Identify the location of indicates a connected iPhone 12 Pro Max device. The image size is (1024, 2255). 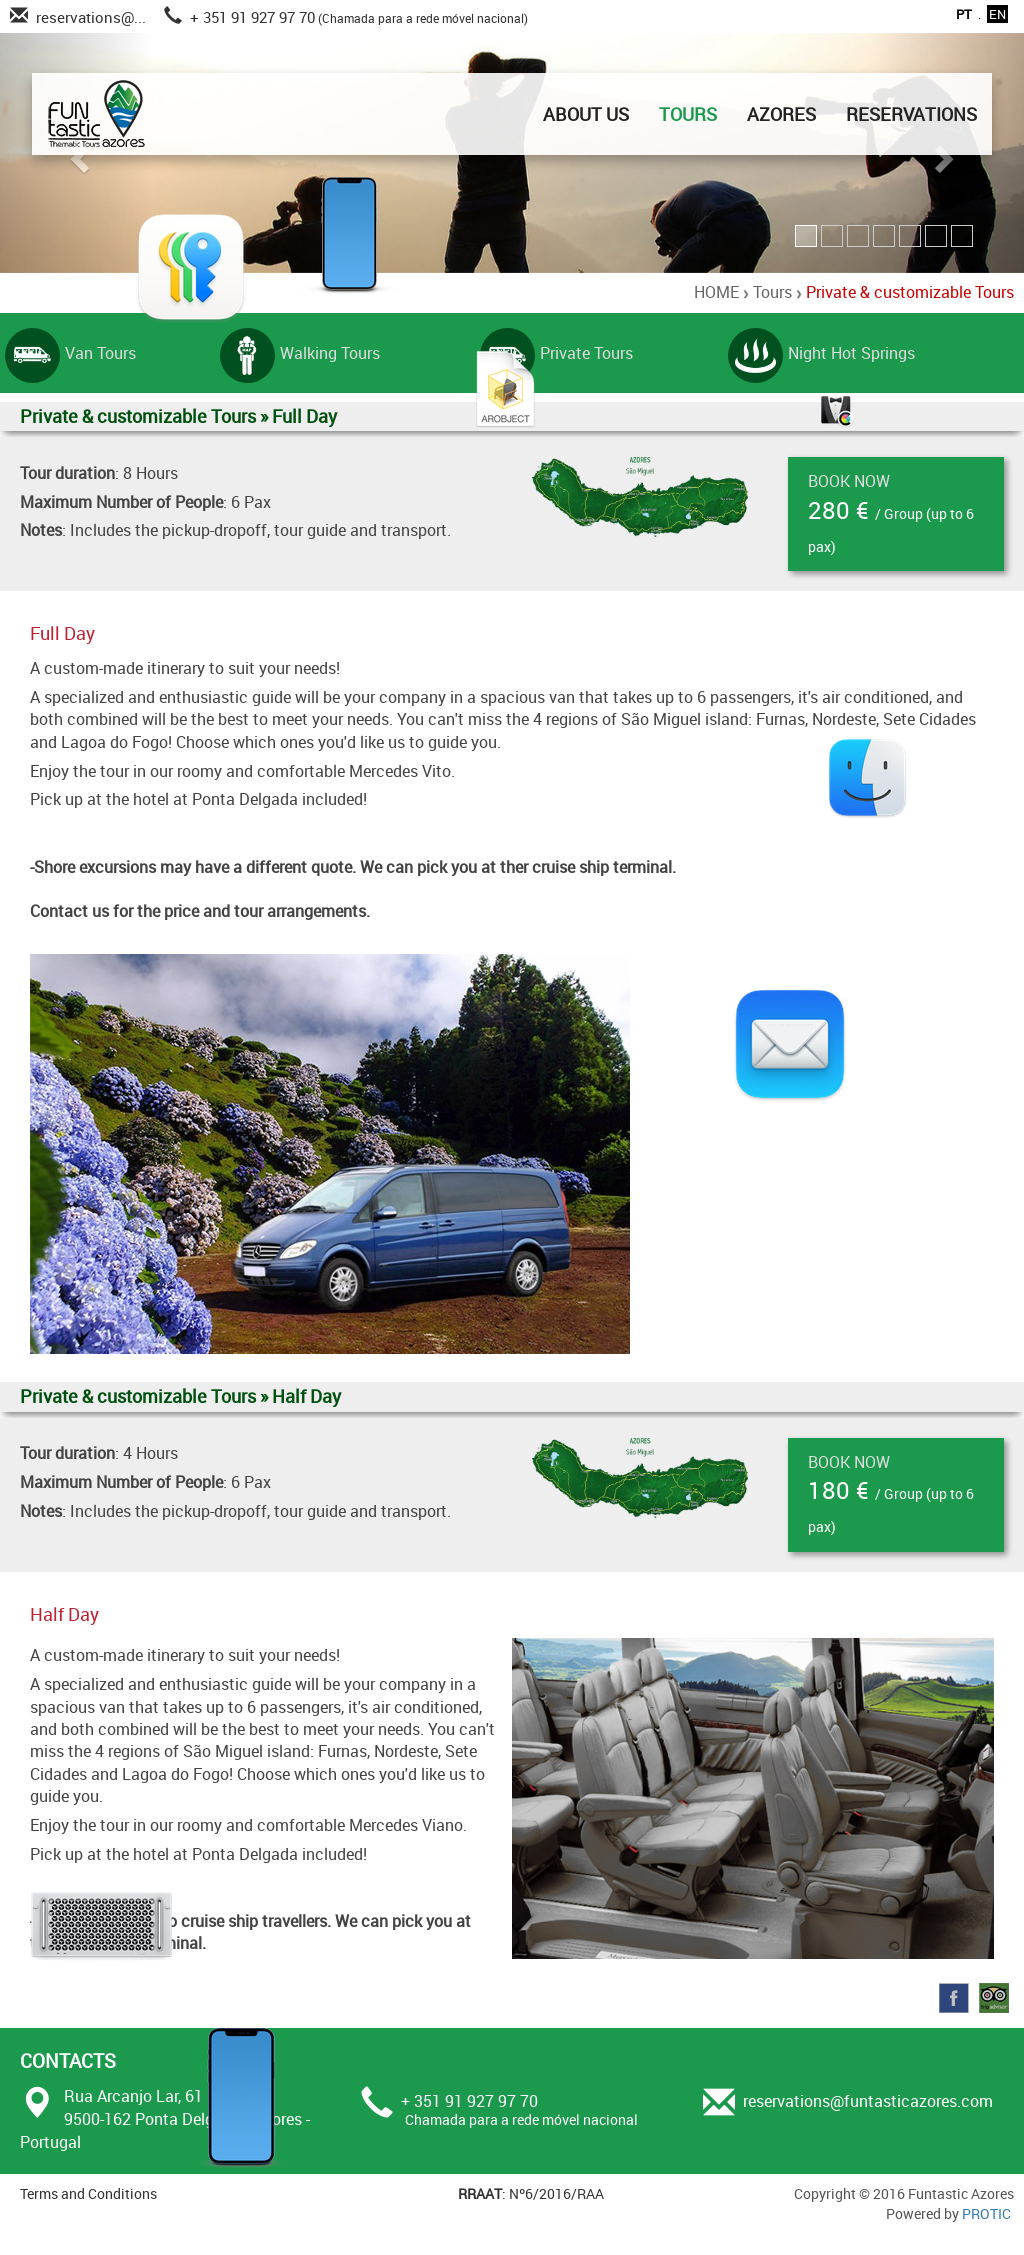
(349, 235).